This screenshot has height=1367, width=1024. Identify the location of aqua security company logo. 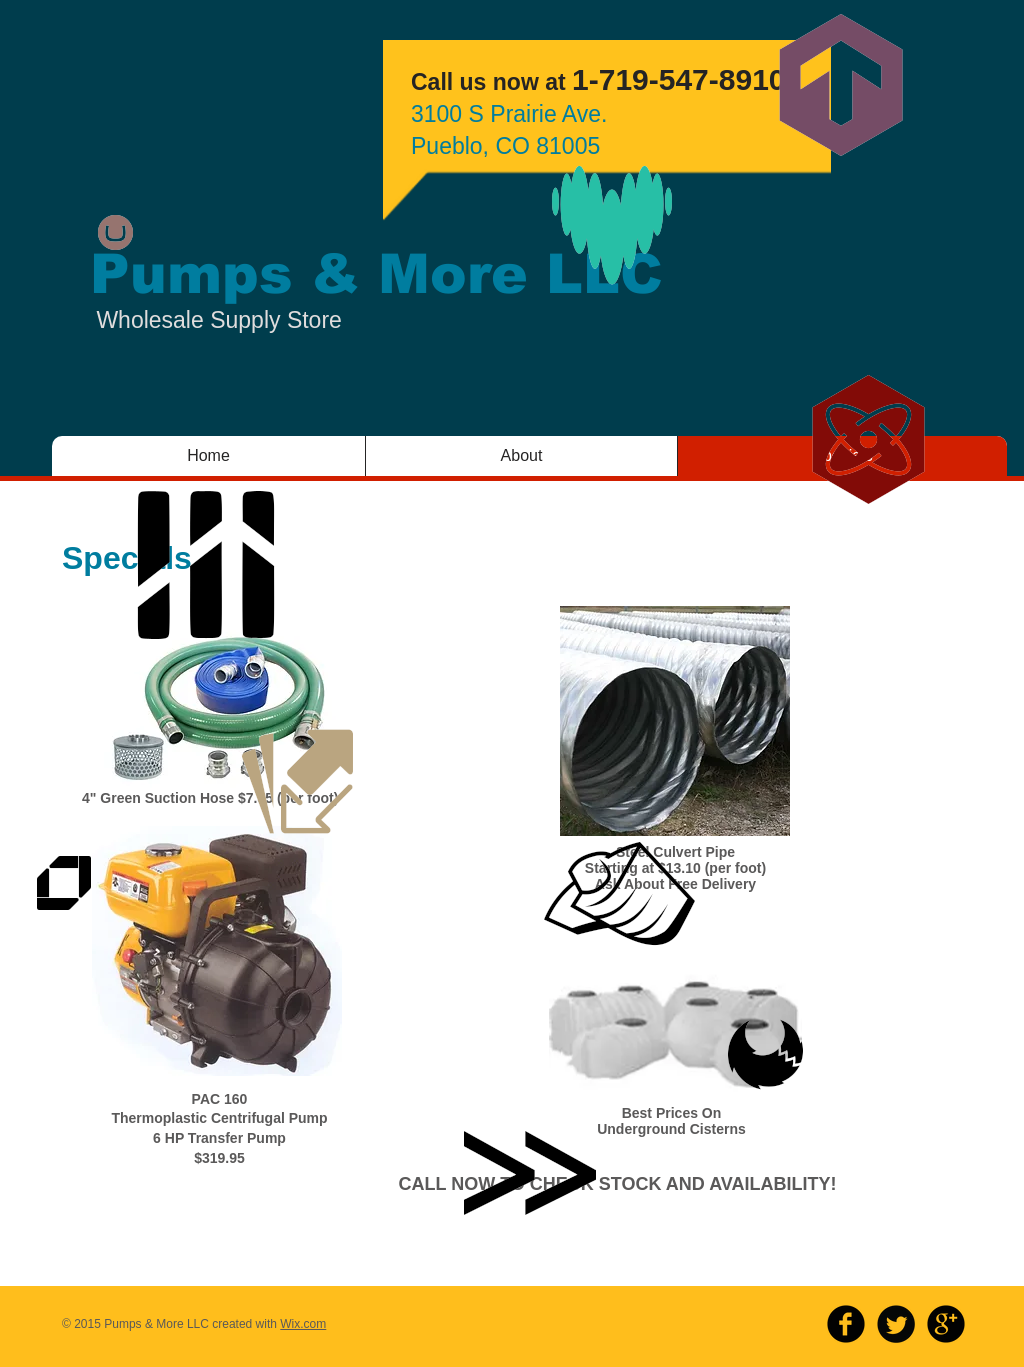
(64, 883).